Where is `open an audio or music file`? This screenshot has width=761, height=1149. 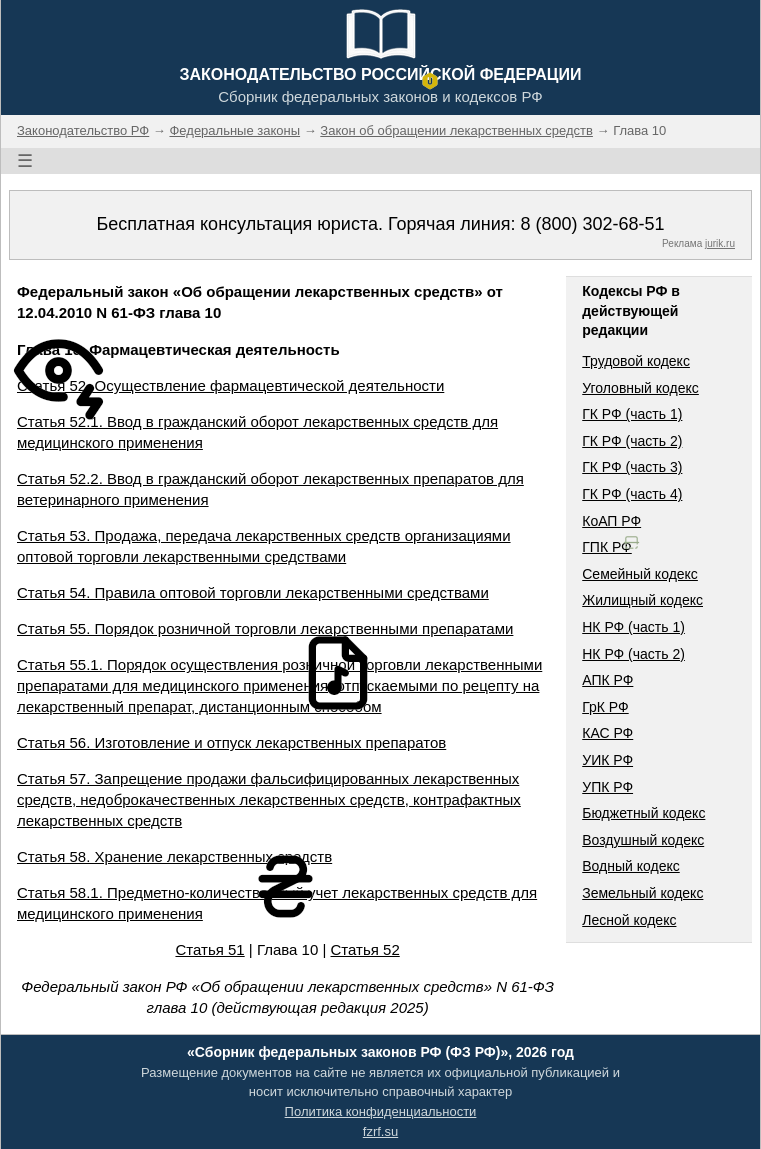
open an audio or music file is located at coordinates (338, 673).